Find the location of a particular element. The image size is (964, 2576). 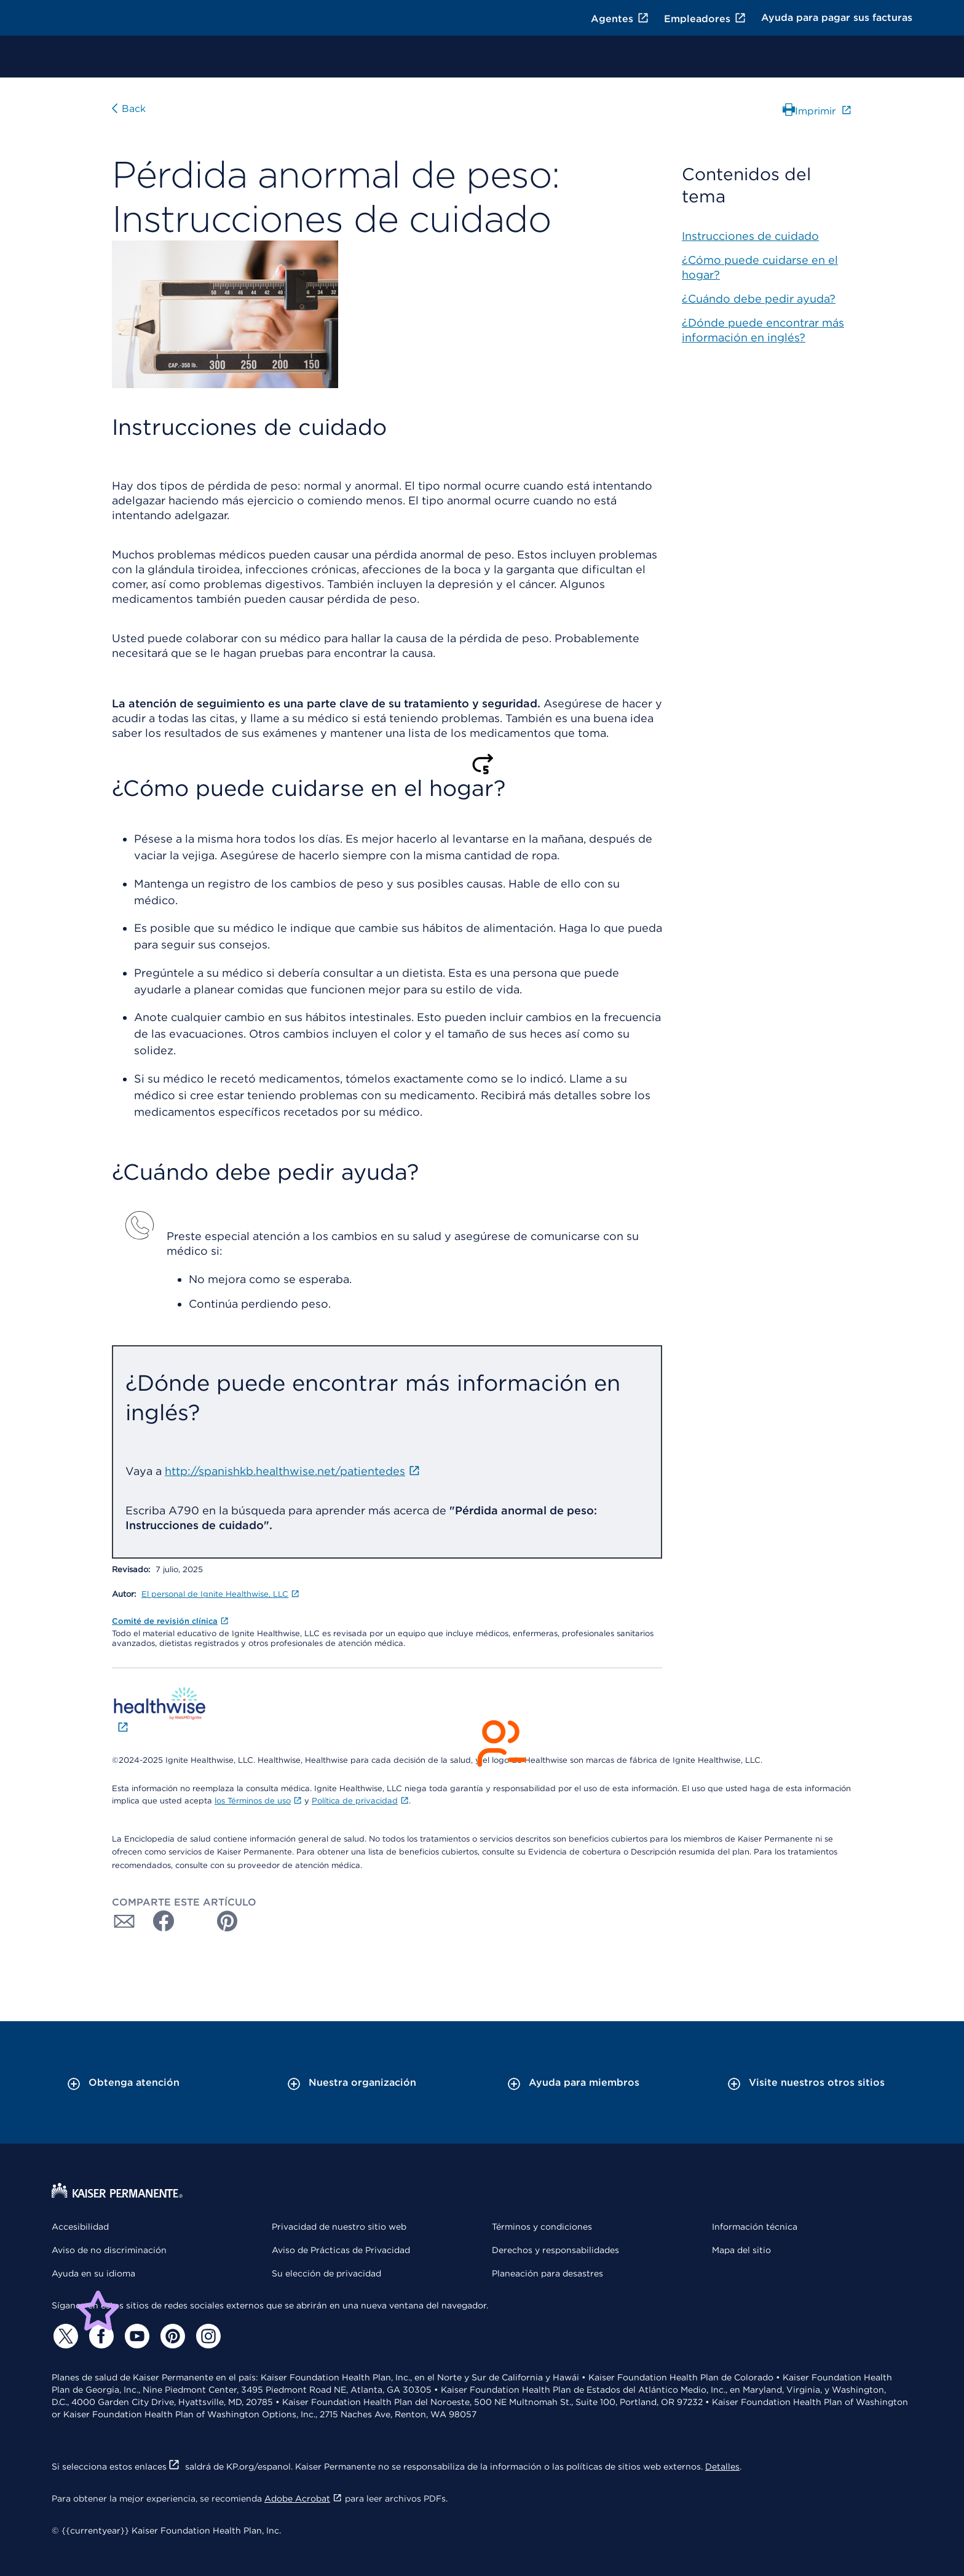

add item to favorites is located at coordinates (98, 2312).